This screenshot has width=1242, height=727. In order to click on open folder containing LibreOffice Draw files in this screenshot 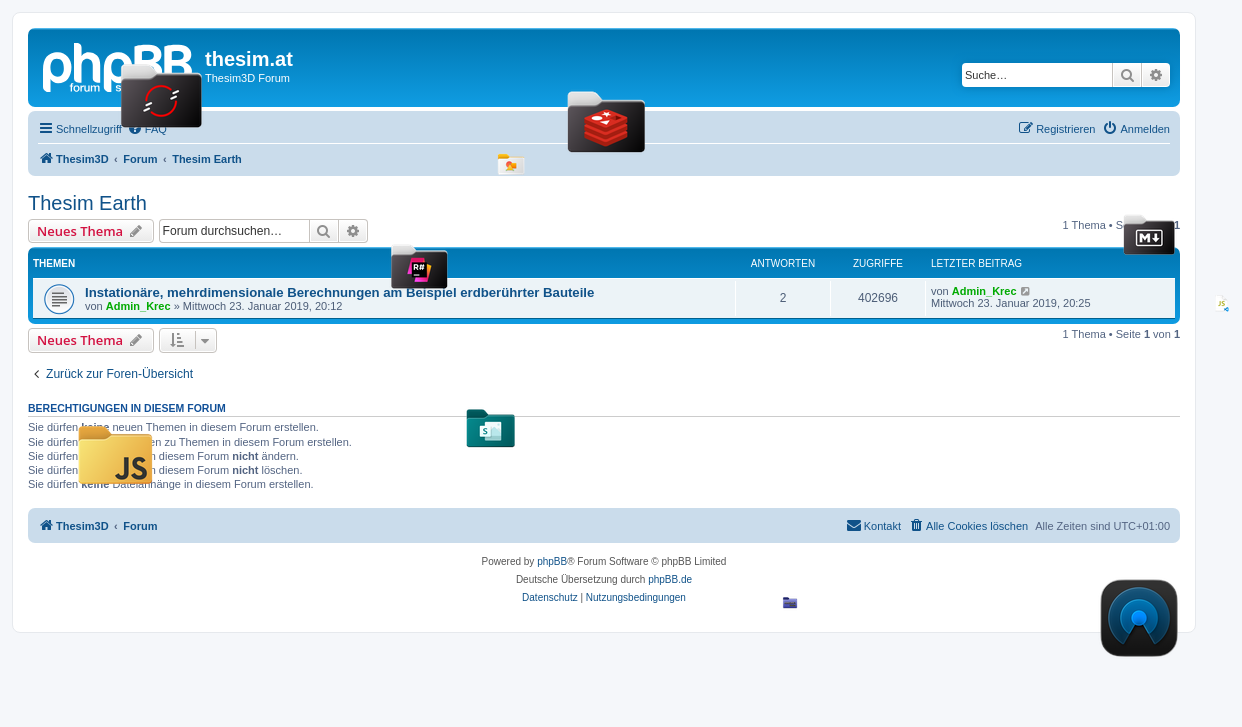, I will do `click(511, 165)`.